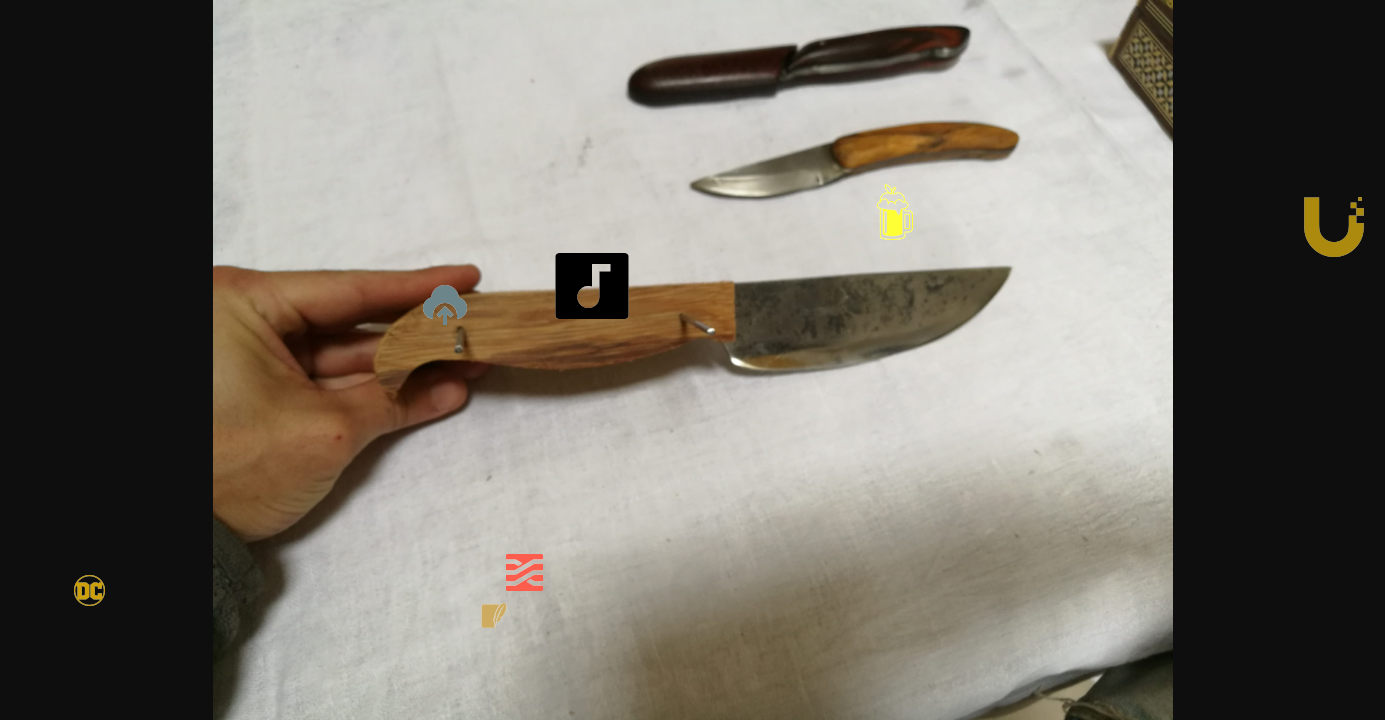 This screenshot has width=1385, height=720. I want to click on ubiquiti networks company logo, so click(1334, 227).